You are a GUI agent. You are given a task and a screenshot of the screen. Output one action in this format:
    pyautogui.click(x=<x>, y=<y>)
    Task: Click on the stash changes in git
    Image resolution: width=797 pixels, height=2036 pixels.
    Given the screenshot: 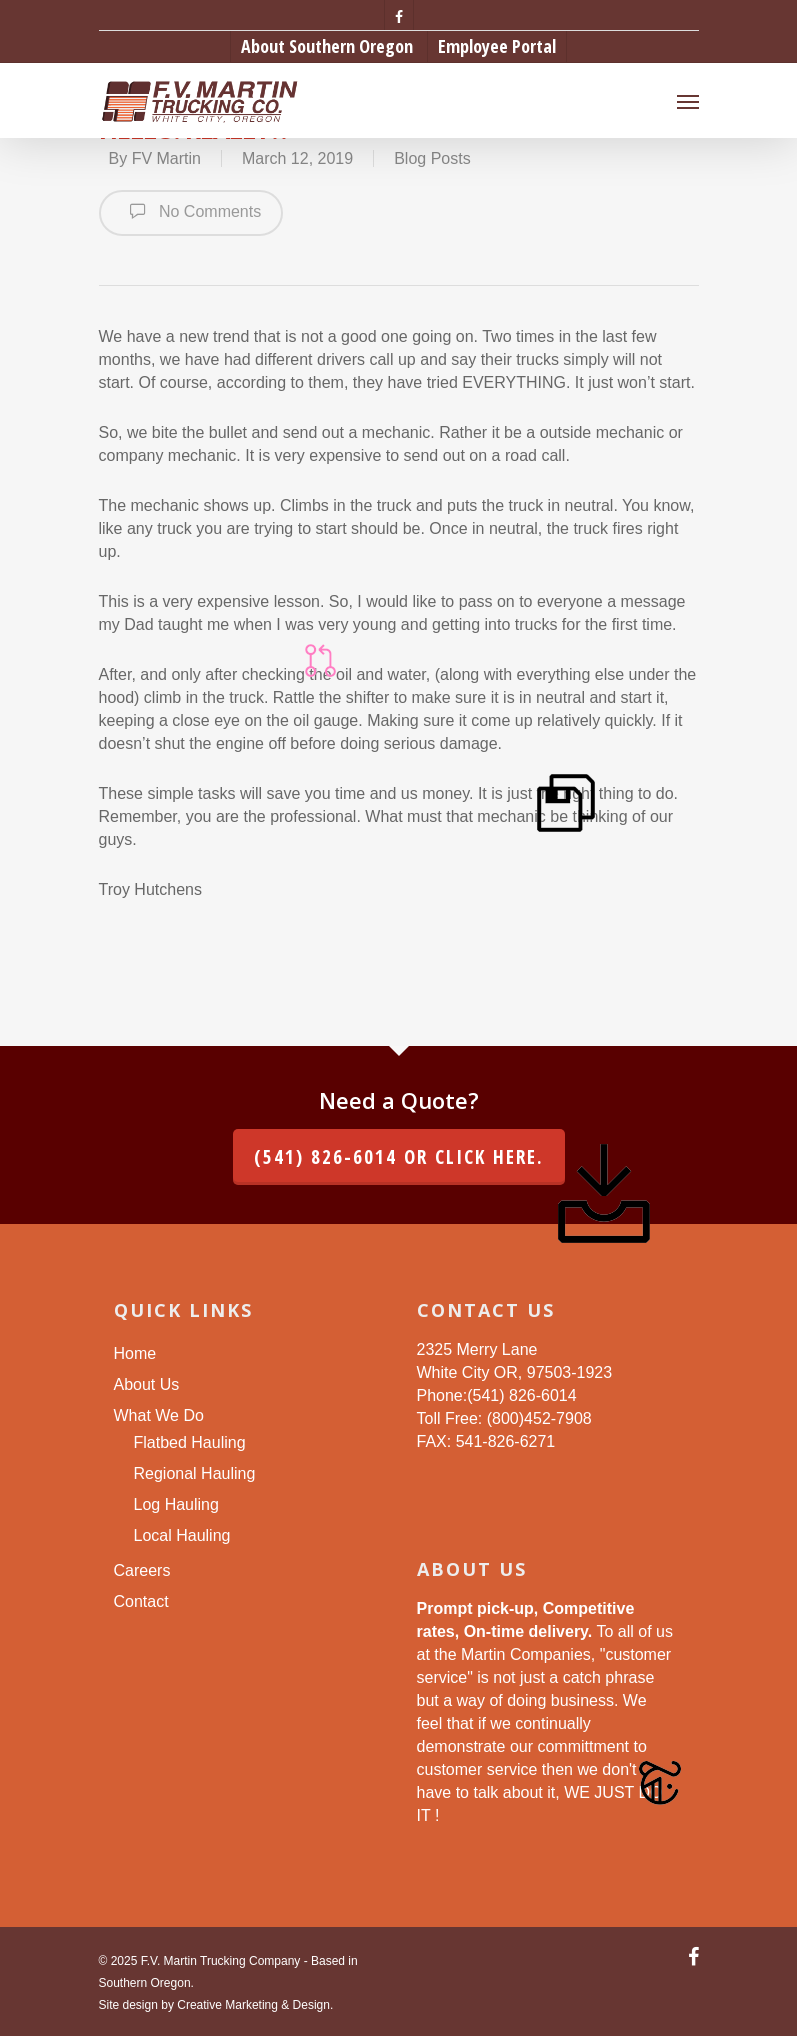 What is the action you would take?
    pyautogui.click(x=607, y=1193)
    